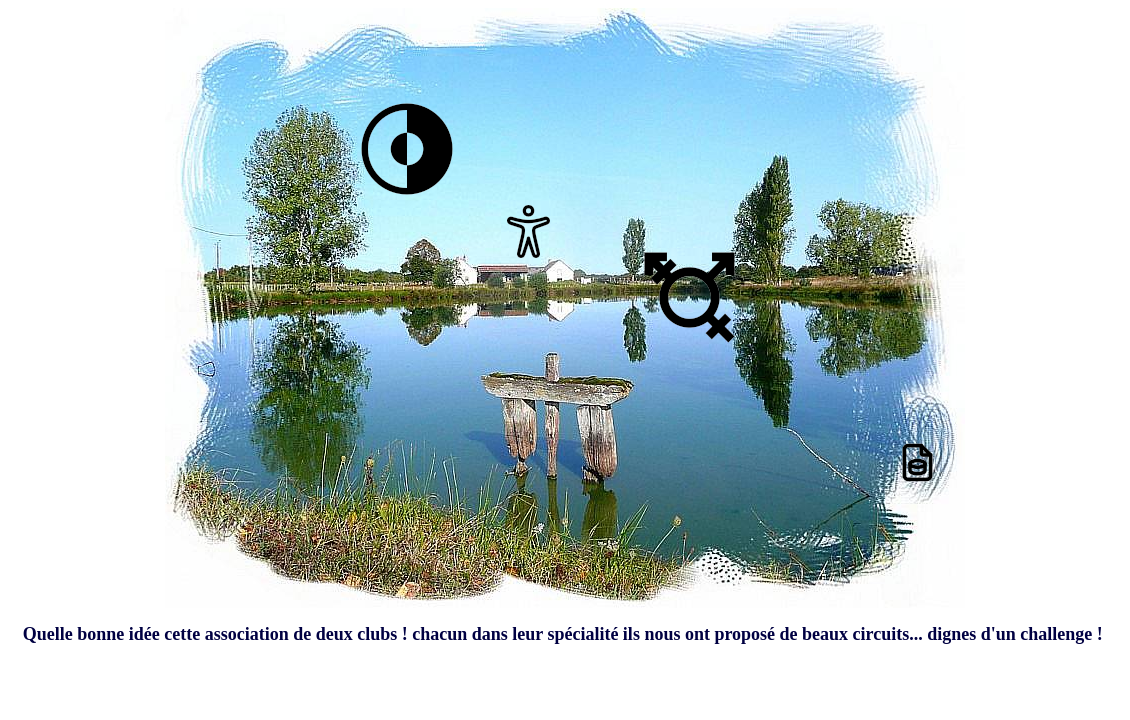 Image resolution: width=1130 pixels, height=720 pixels. Describe the element at coordinates (917, 462) in the screenshot. I see `access database file` at that location.